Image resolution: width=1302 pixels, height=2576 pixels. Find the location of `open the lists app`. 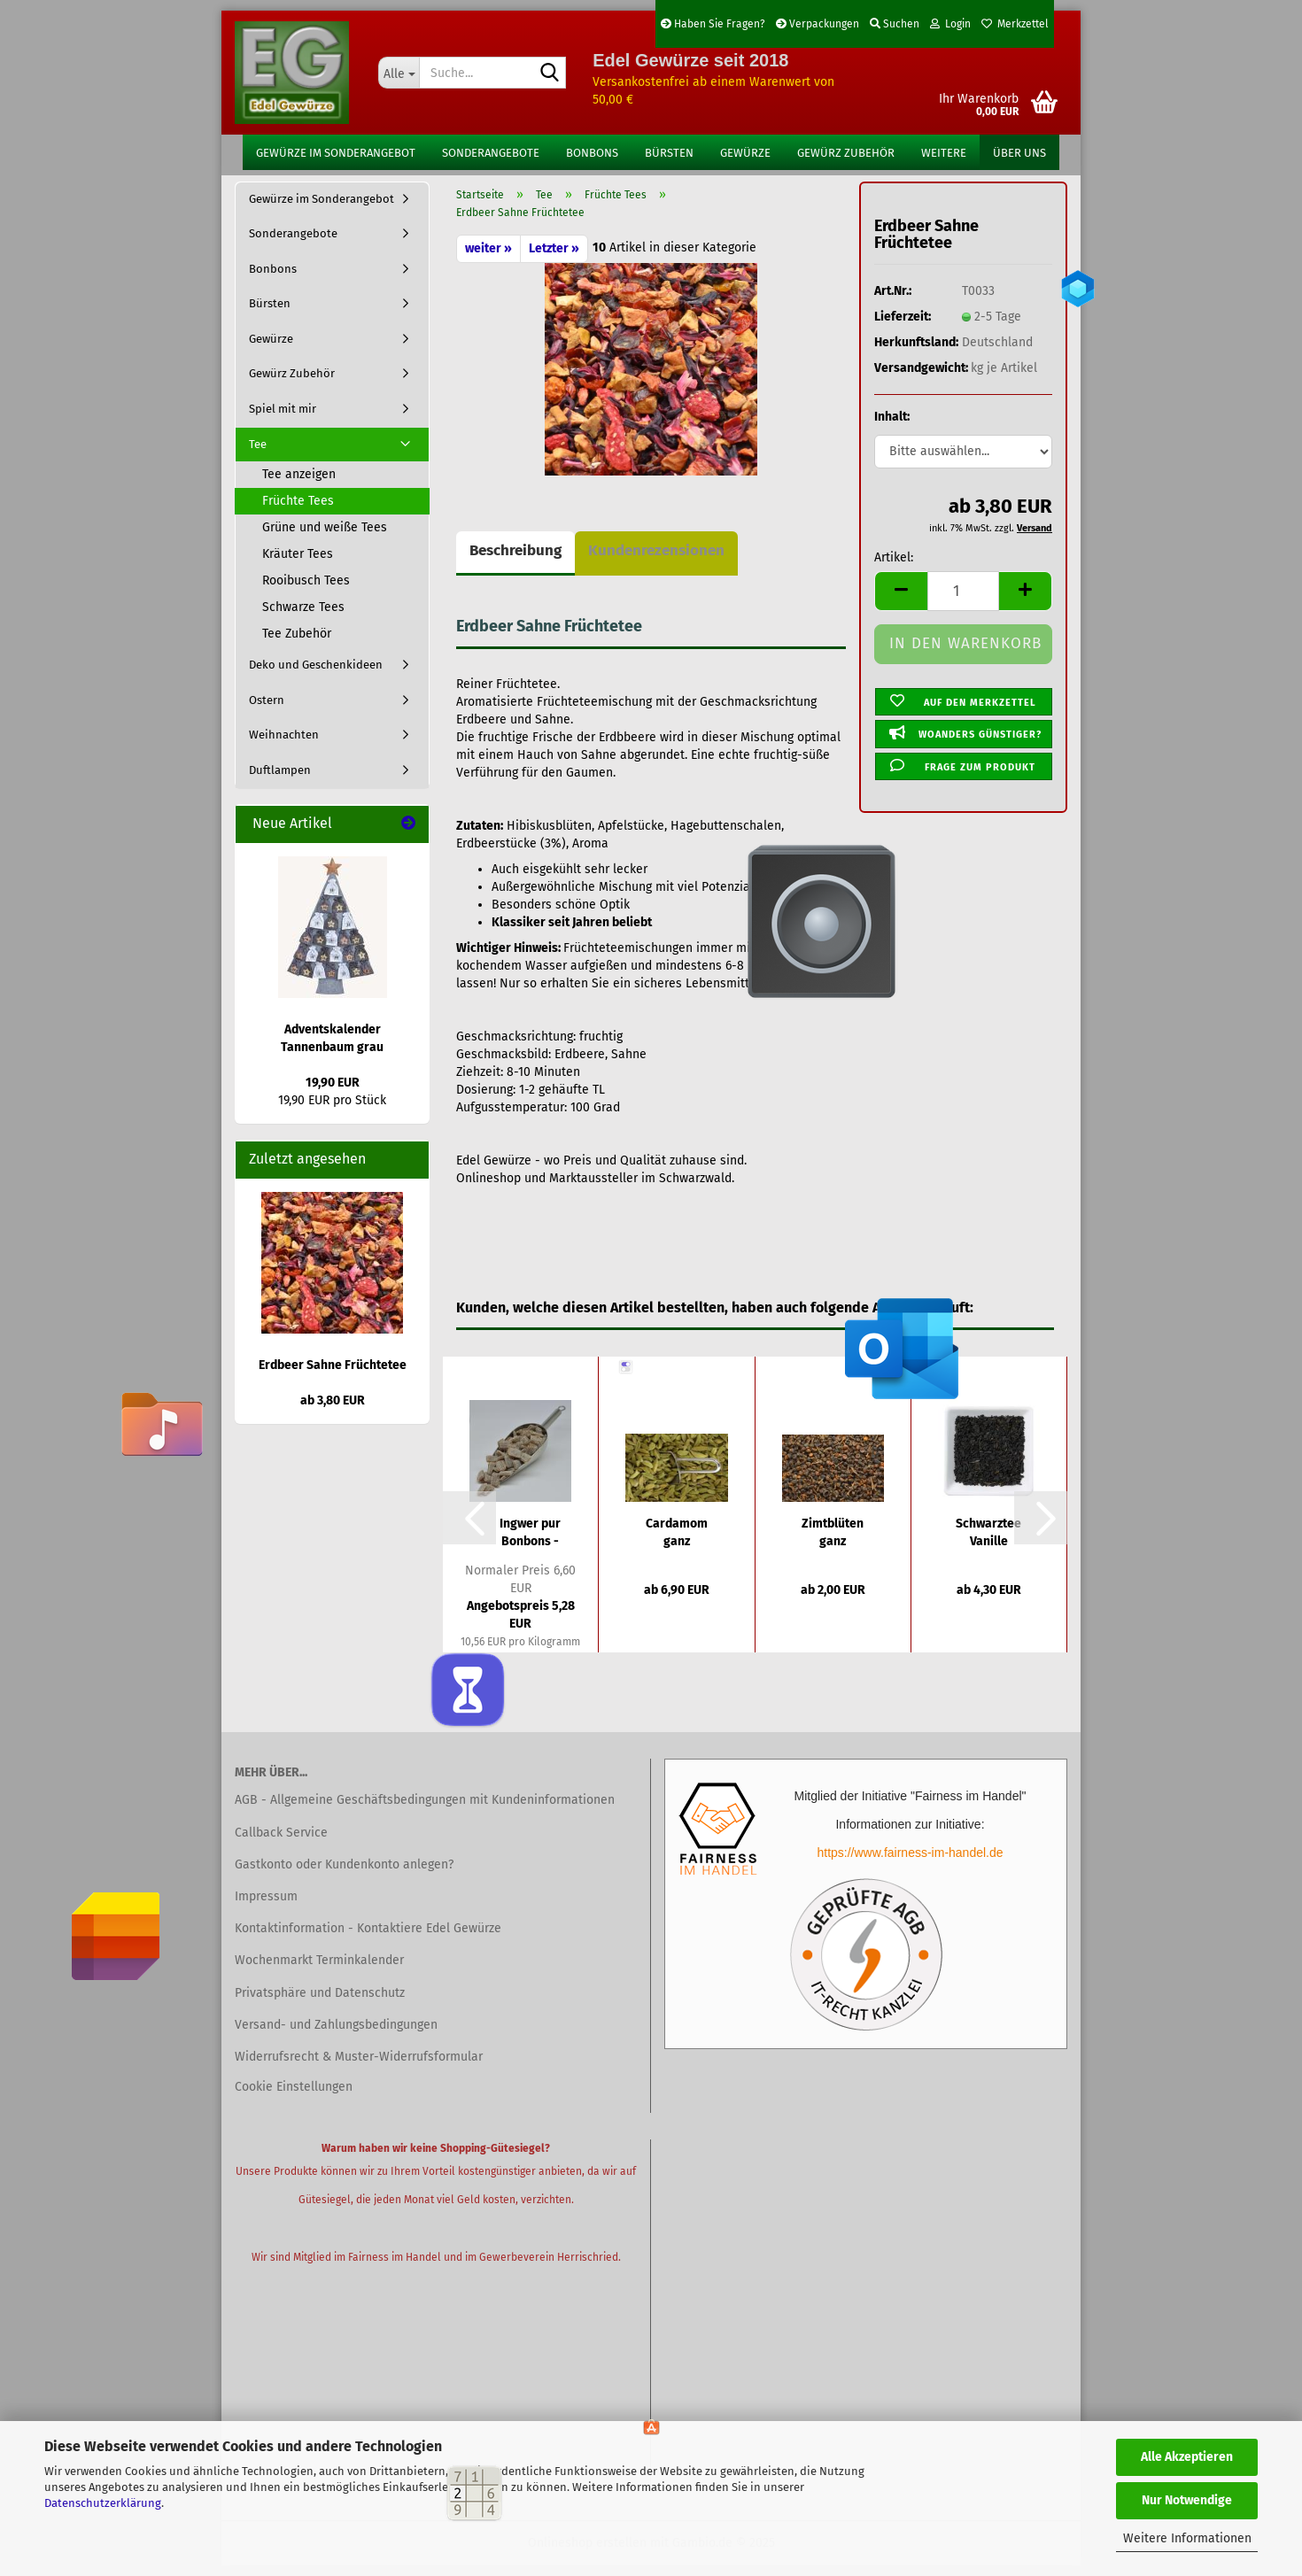

open the lists app is located at coordinates (115, 1936).